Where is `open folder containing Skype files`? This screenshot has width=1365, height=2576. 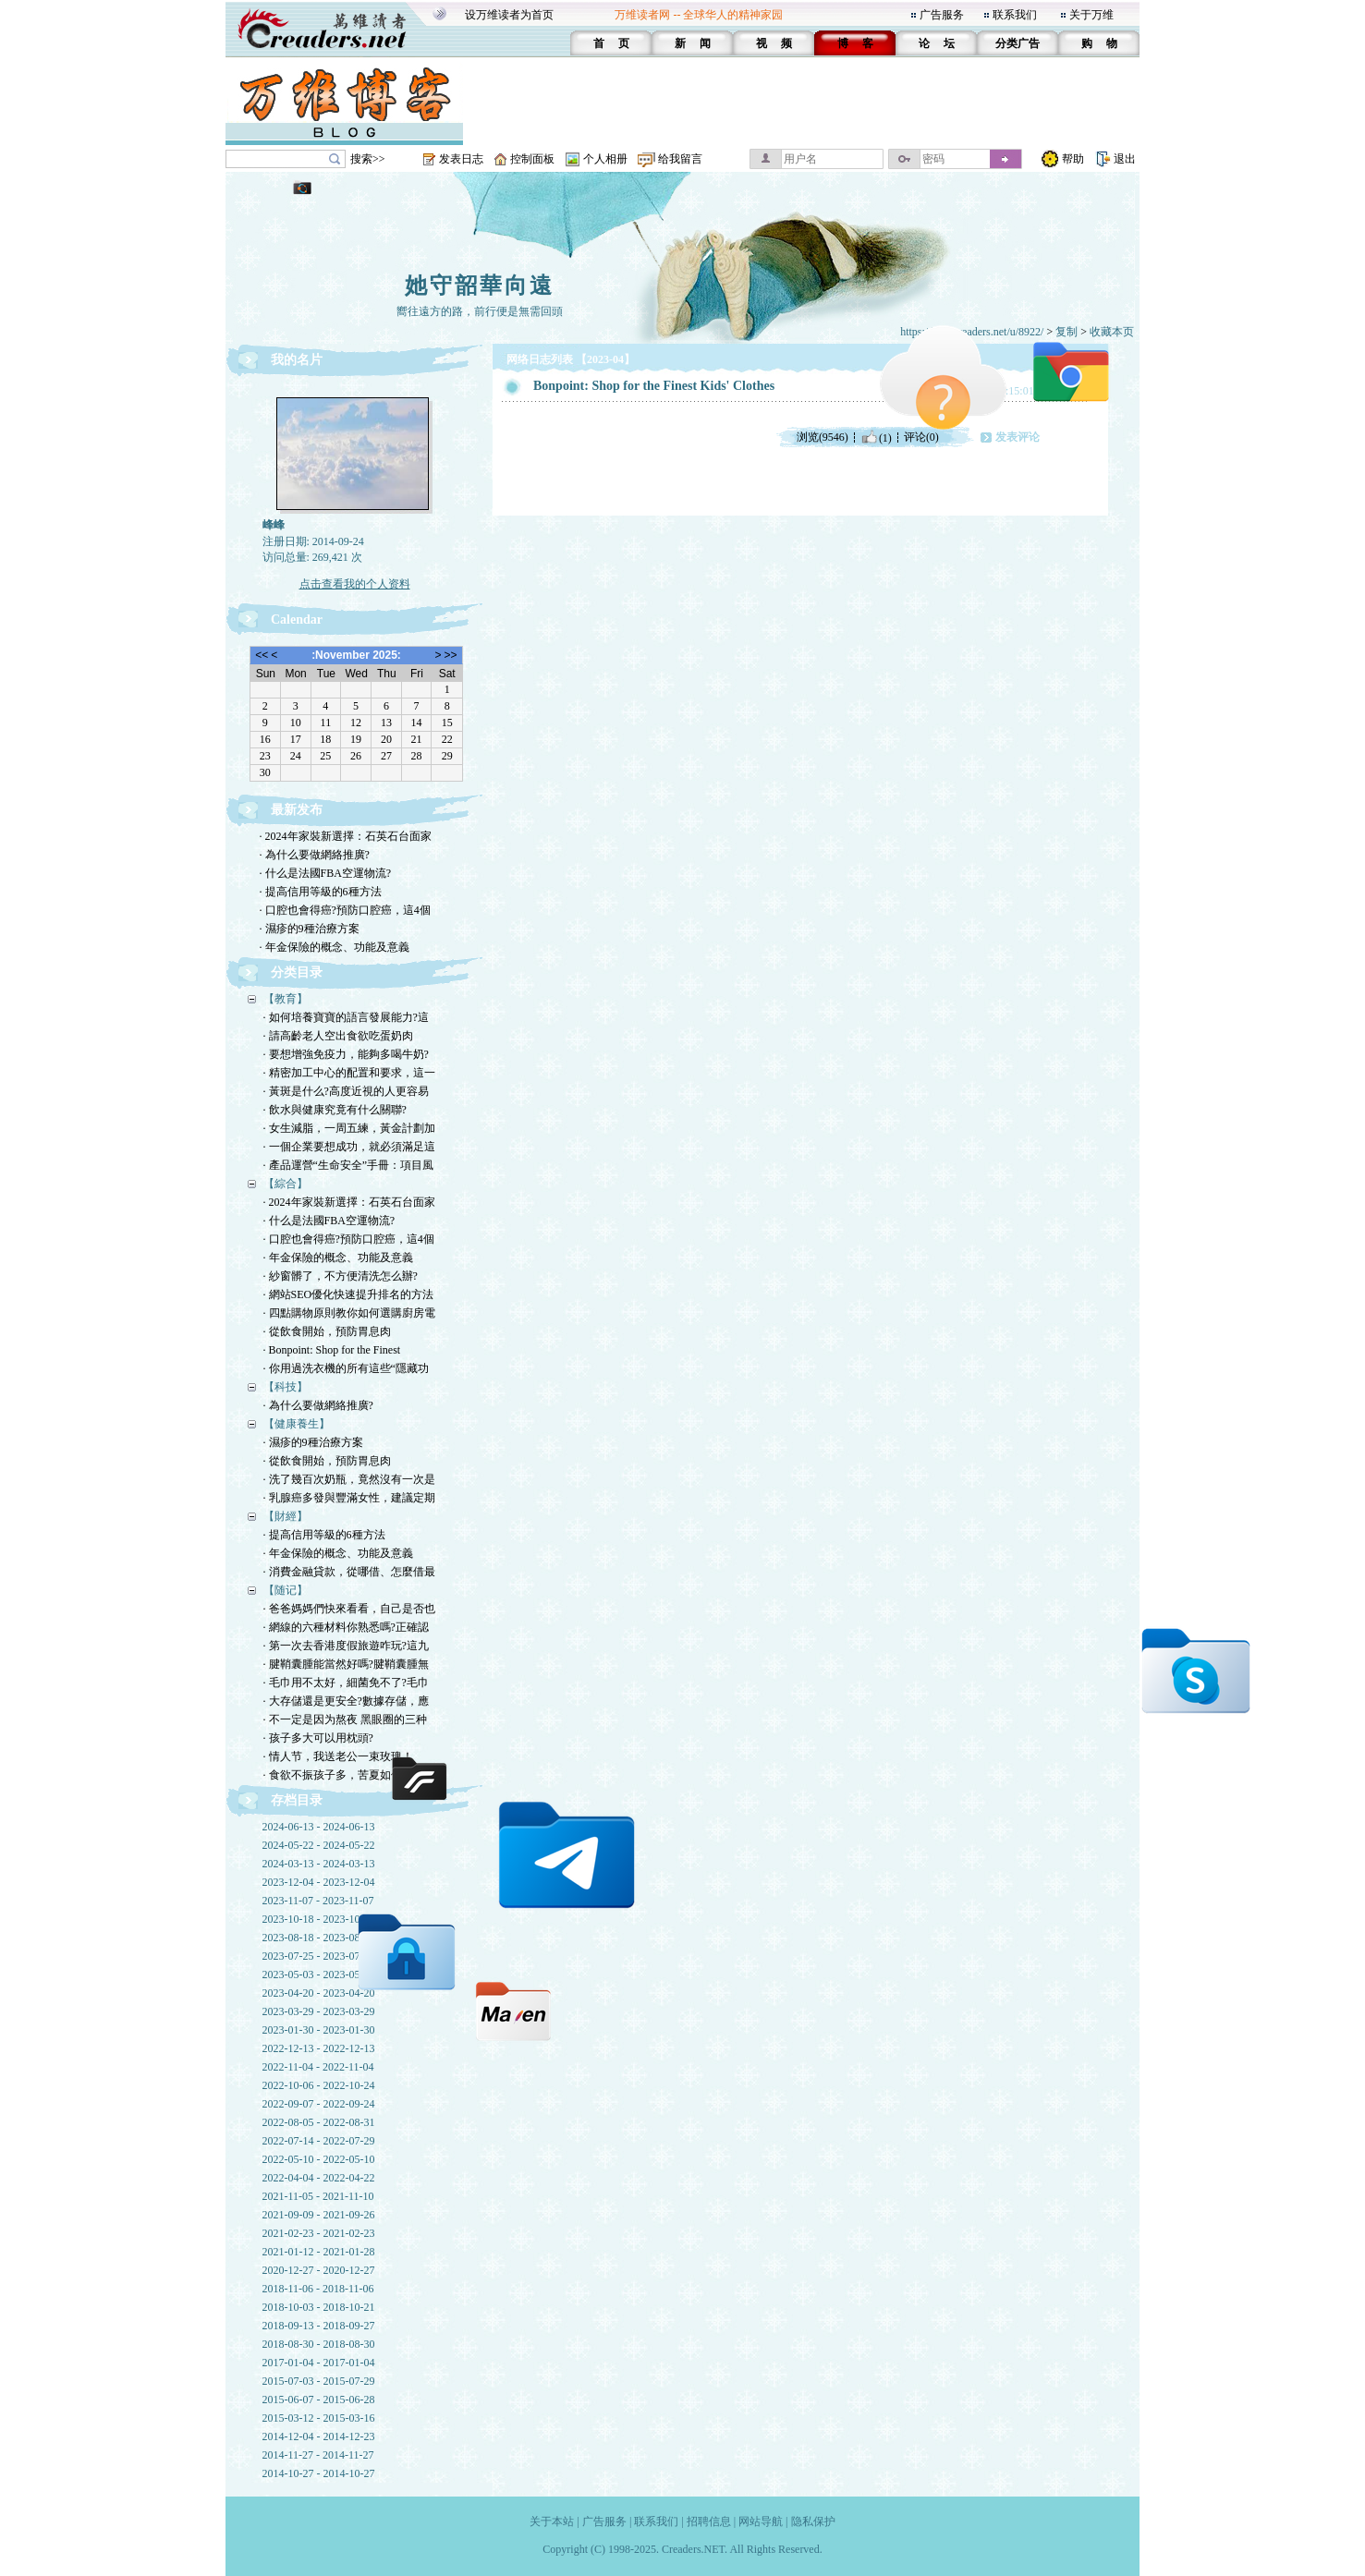
open folder containing Skype files is located at coordinates (1195, 1673).